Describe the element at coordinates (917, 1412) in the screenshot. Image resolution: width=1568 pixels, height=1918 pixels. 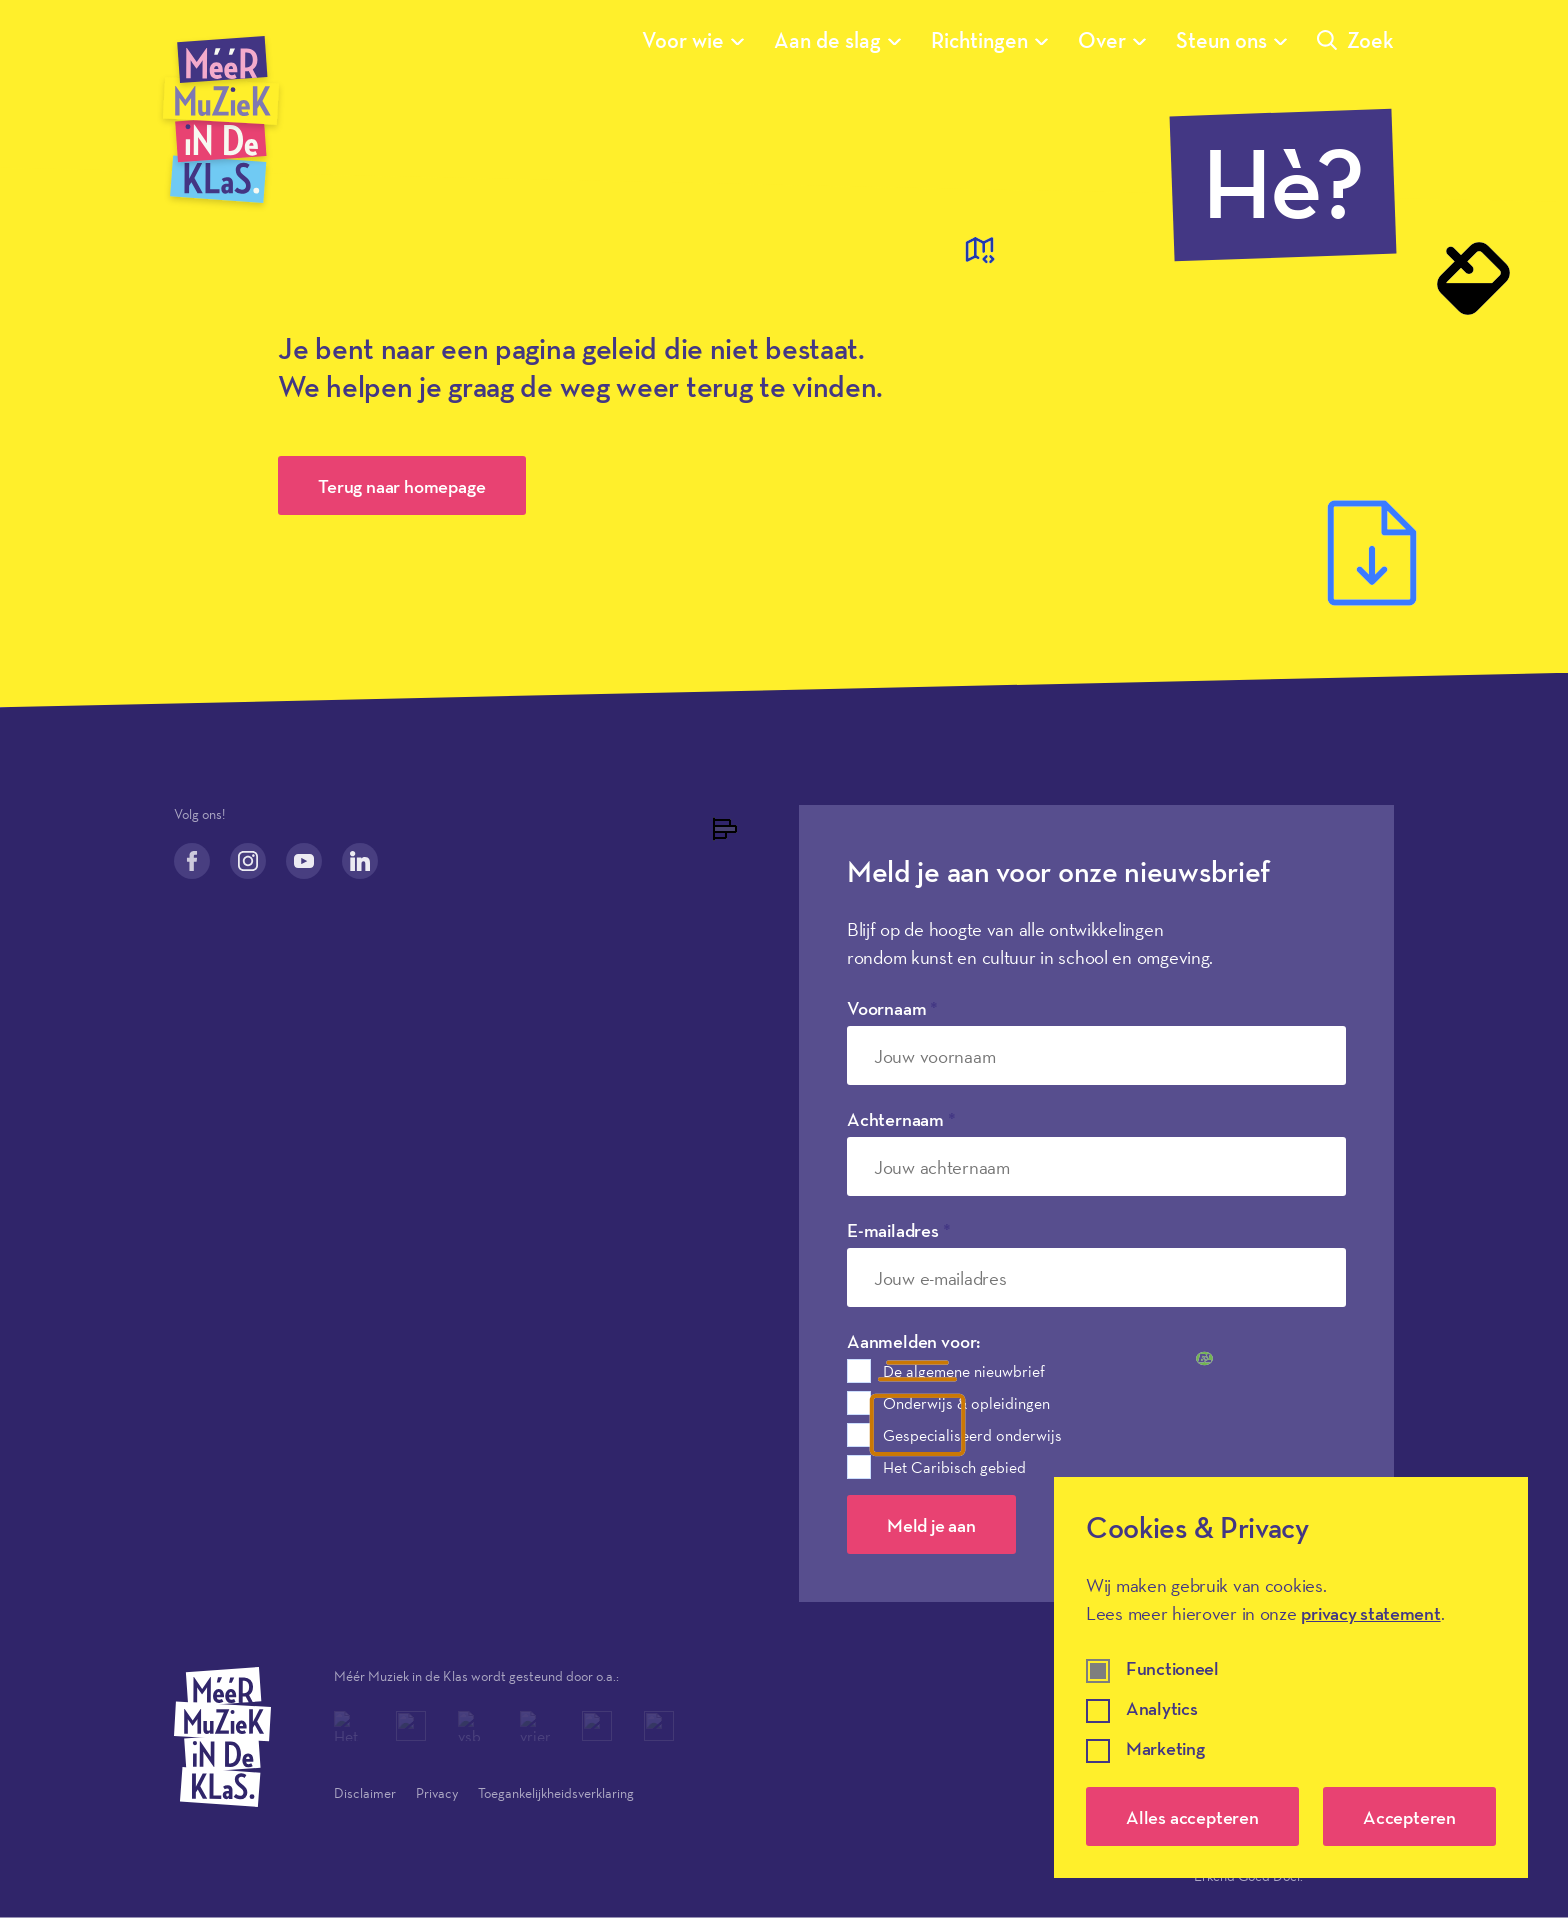
I see `view stacked cards or layers` at that location.